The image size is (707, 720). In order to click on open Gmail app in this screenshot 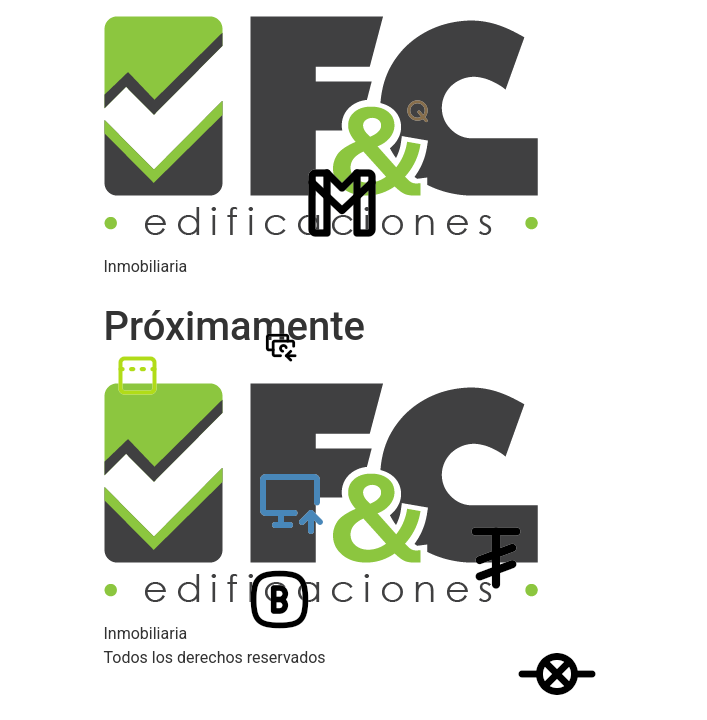, I will do `click(342, 203)`.